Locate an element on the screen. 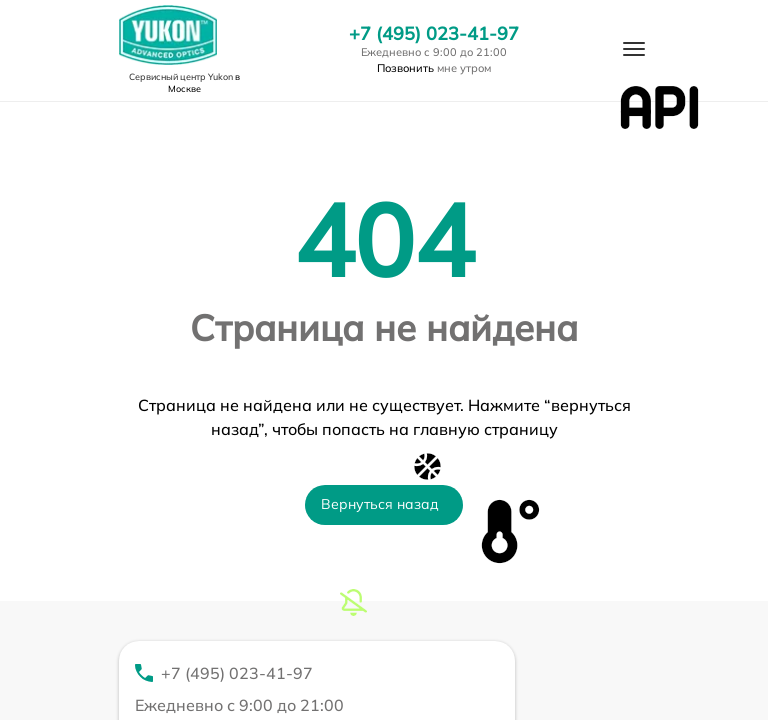 The image size is (768, 720). indicates low temperature reading is located at coordinates (507, 531).